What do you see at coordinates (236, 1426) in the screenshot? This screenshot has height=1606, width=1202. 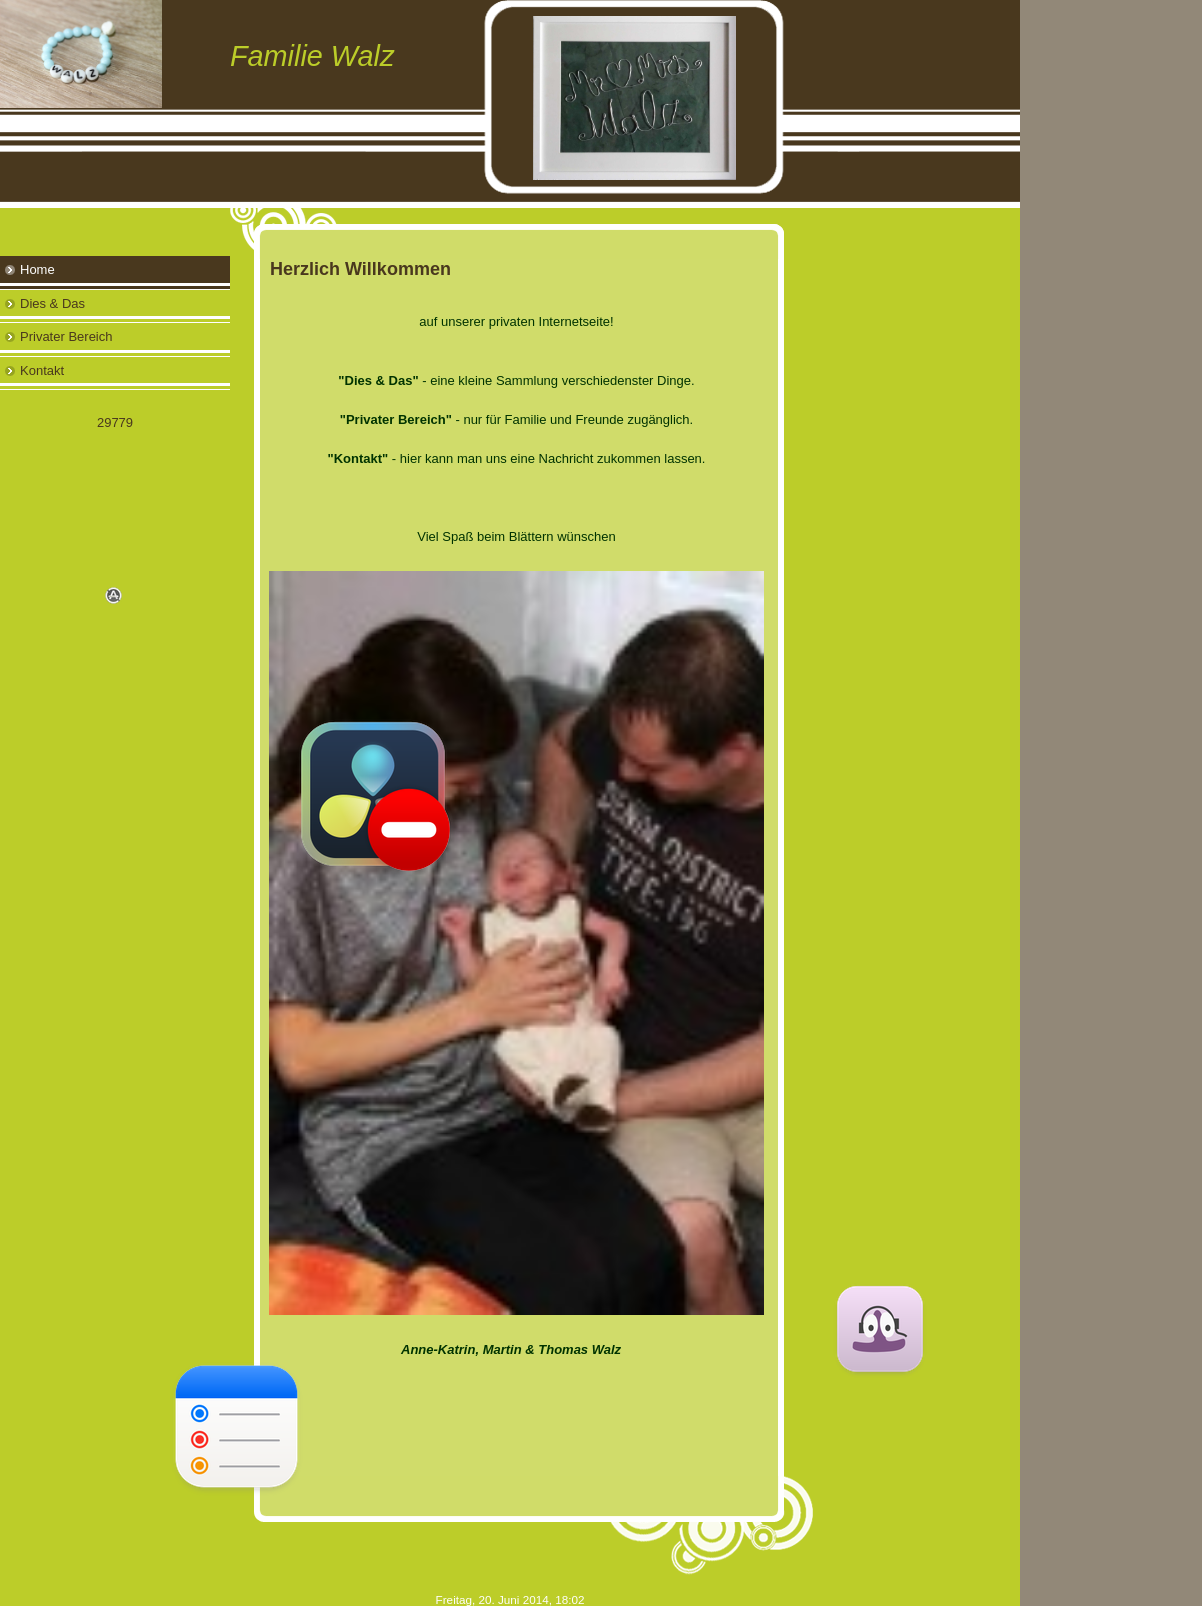 I see `open the basket notes or list-taking app` at bounding box center [236, 1426].